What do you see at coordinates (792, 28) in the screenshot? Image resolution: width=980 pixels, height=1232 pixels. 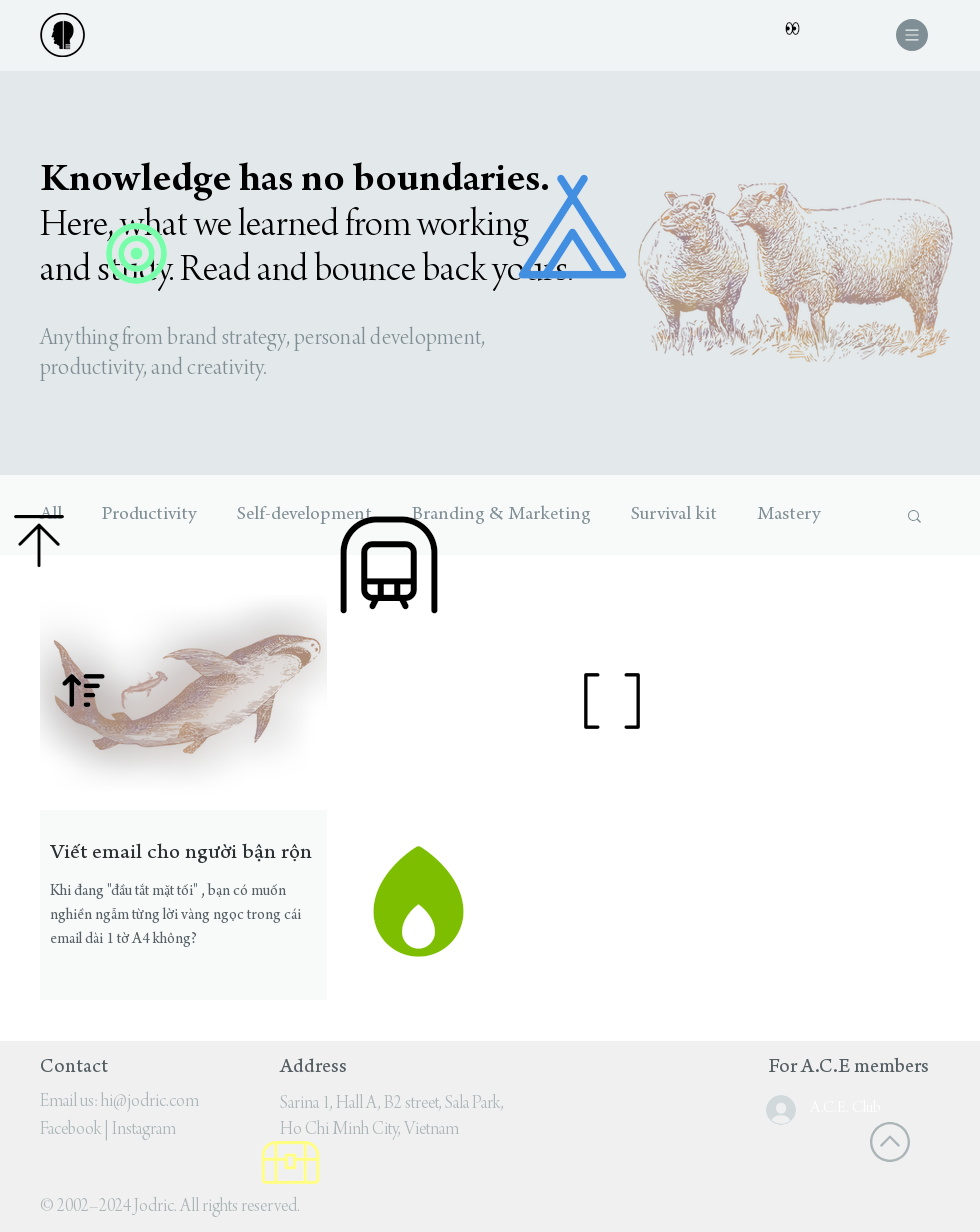 I see `indicates someone is viewing or watching` at bounding box center [792, 28].